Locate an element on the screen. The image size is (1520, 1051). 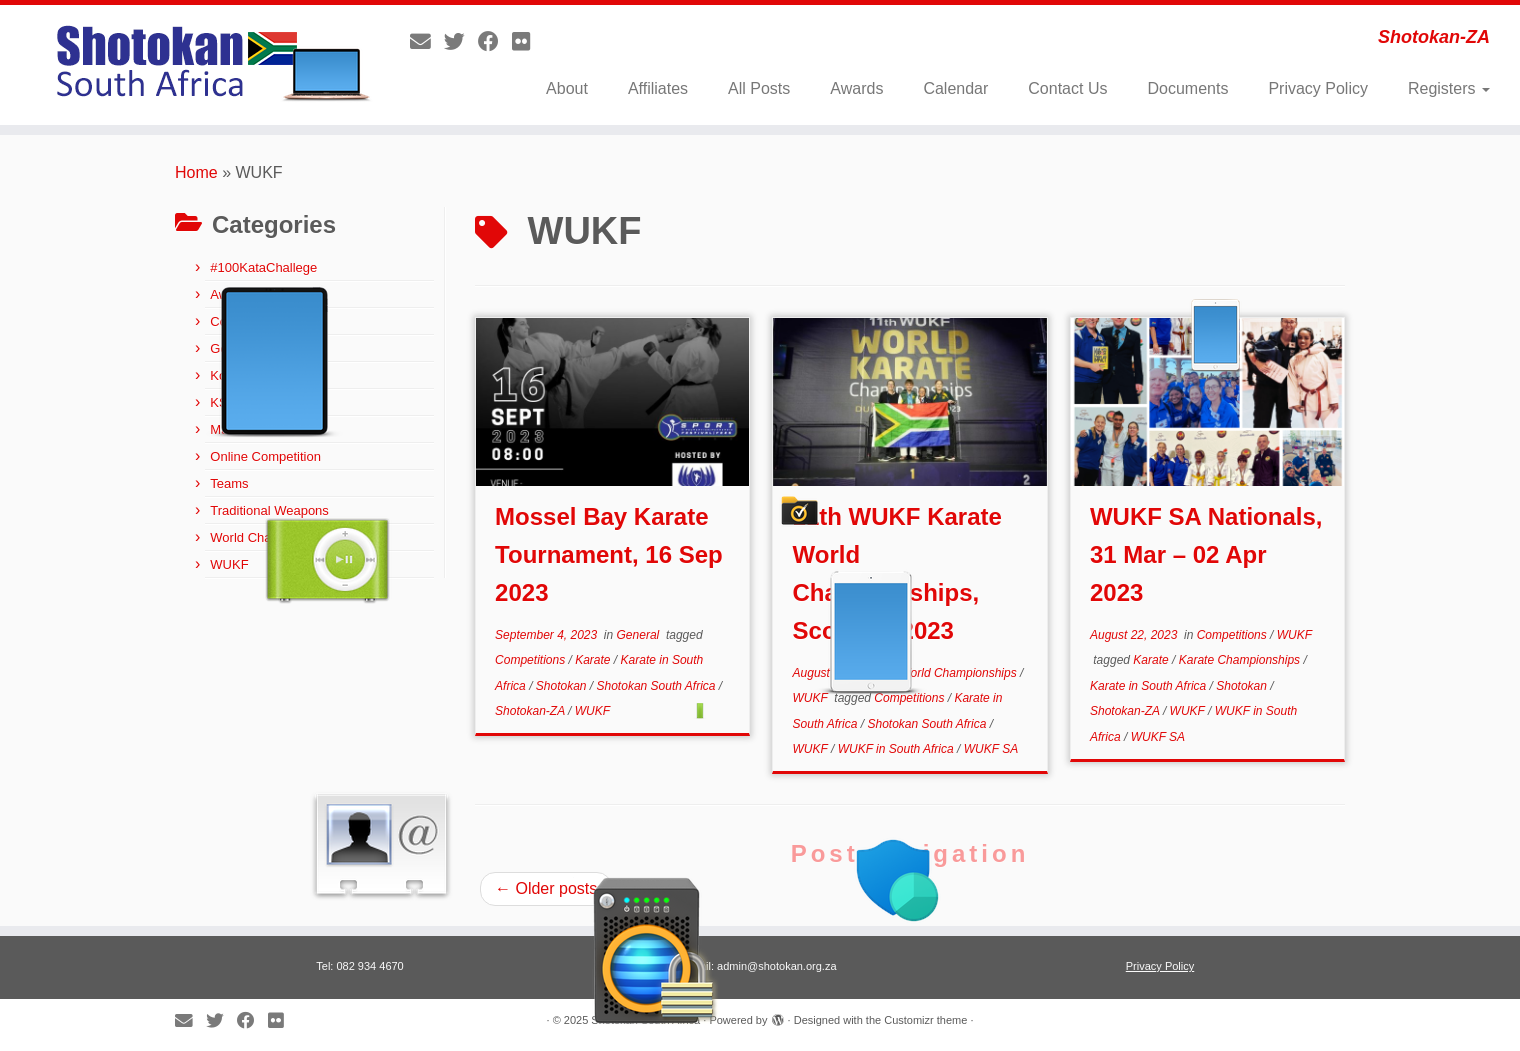
locked RAID 0 storage array is located at coordinates (646, 950).